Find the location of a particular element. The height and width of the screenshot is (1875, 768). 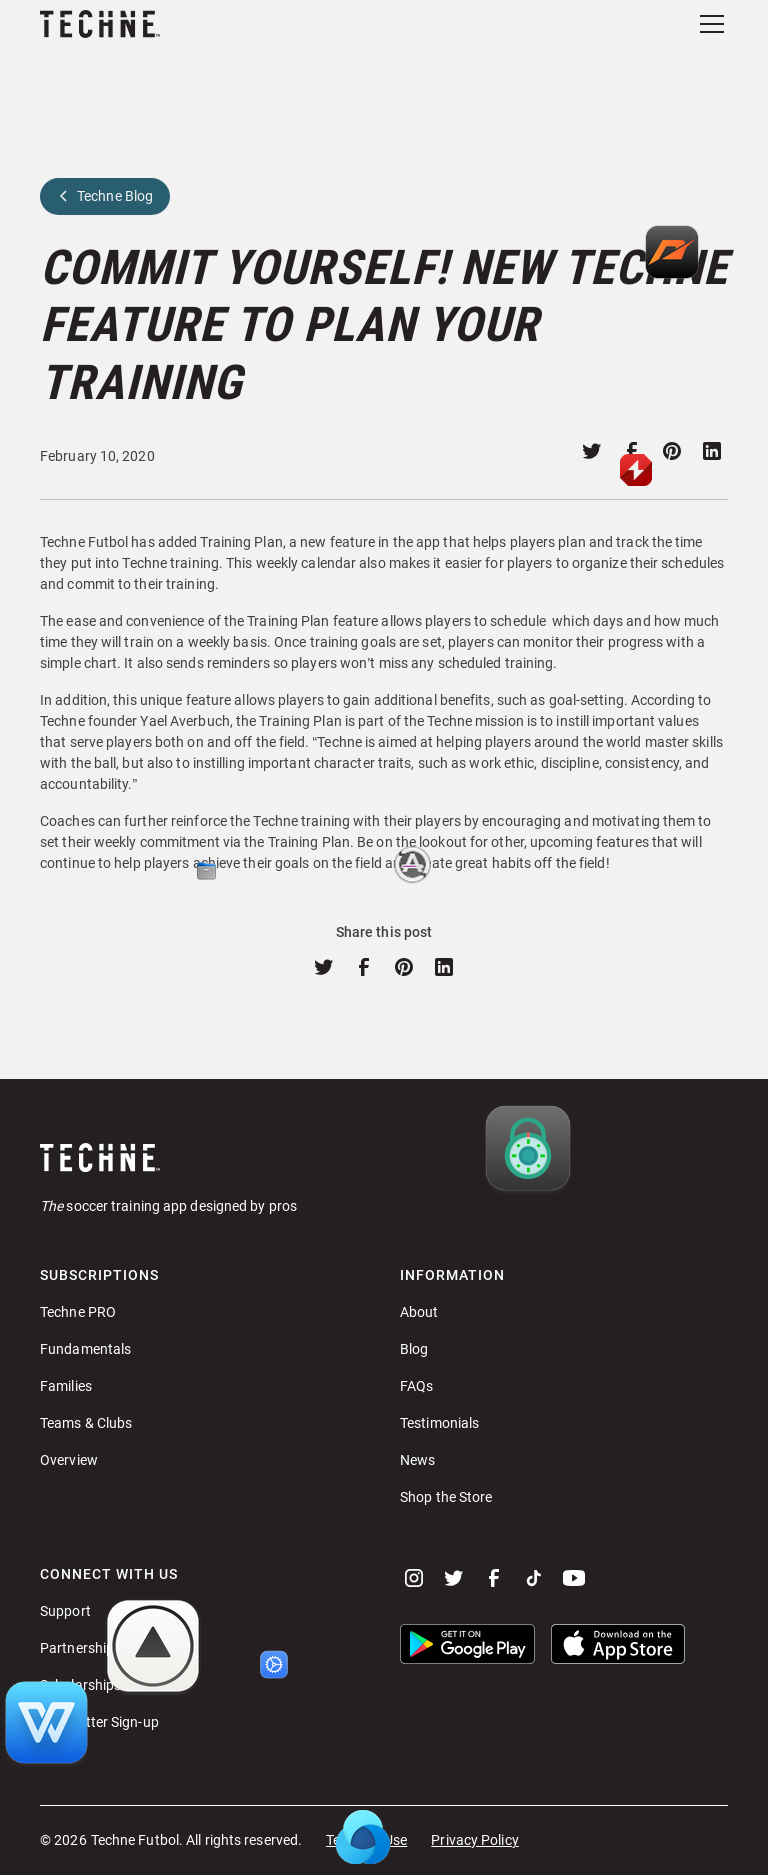

launch AppImageLauncher application is located at coordinates (153, 1646).